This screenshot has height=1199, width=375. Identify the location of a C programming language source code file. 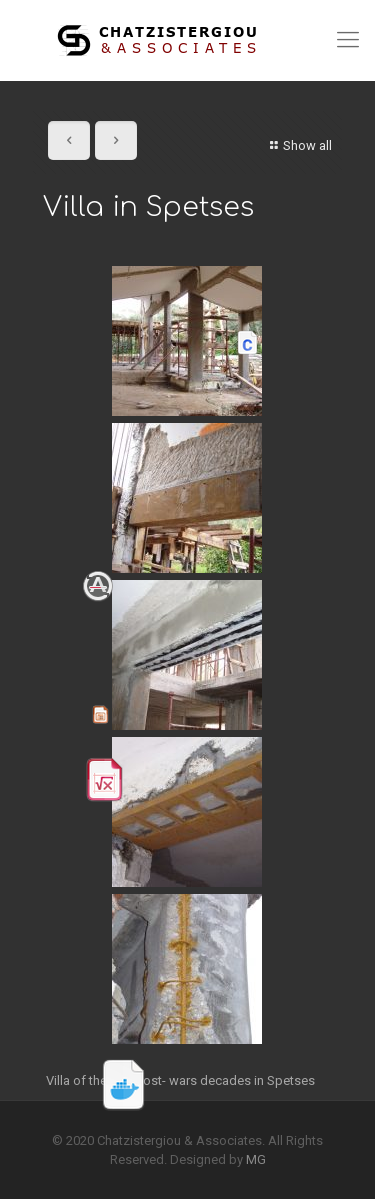
(247, 342).